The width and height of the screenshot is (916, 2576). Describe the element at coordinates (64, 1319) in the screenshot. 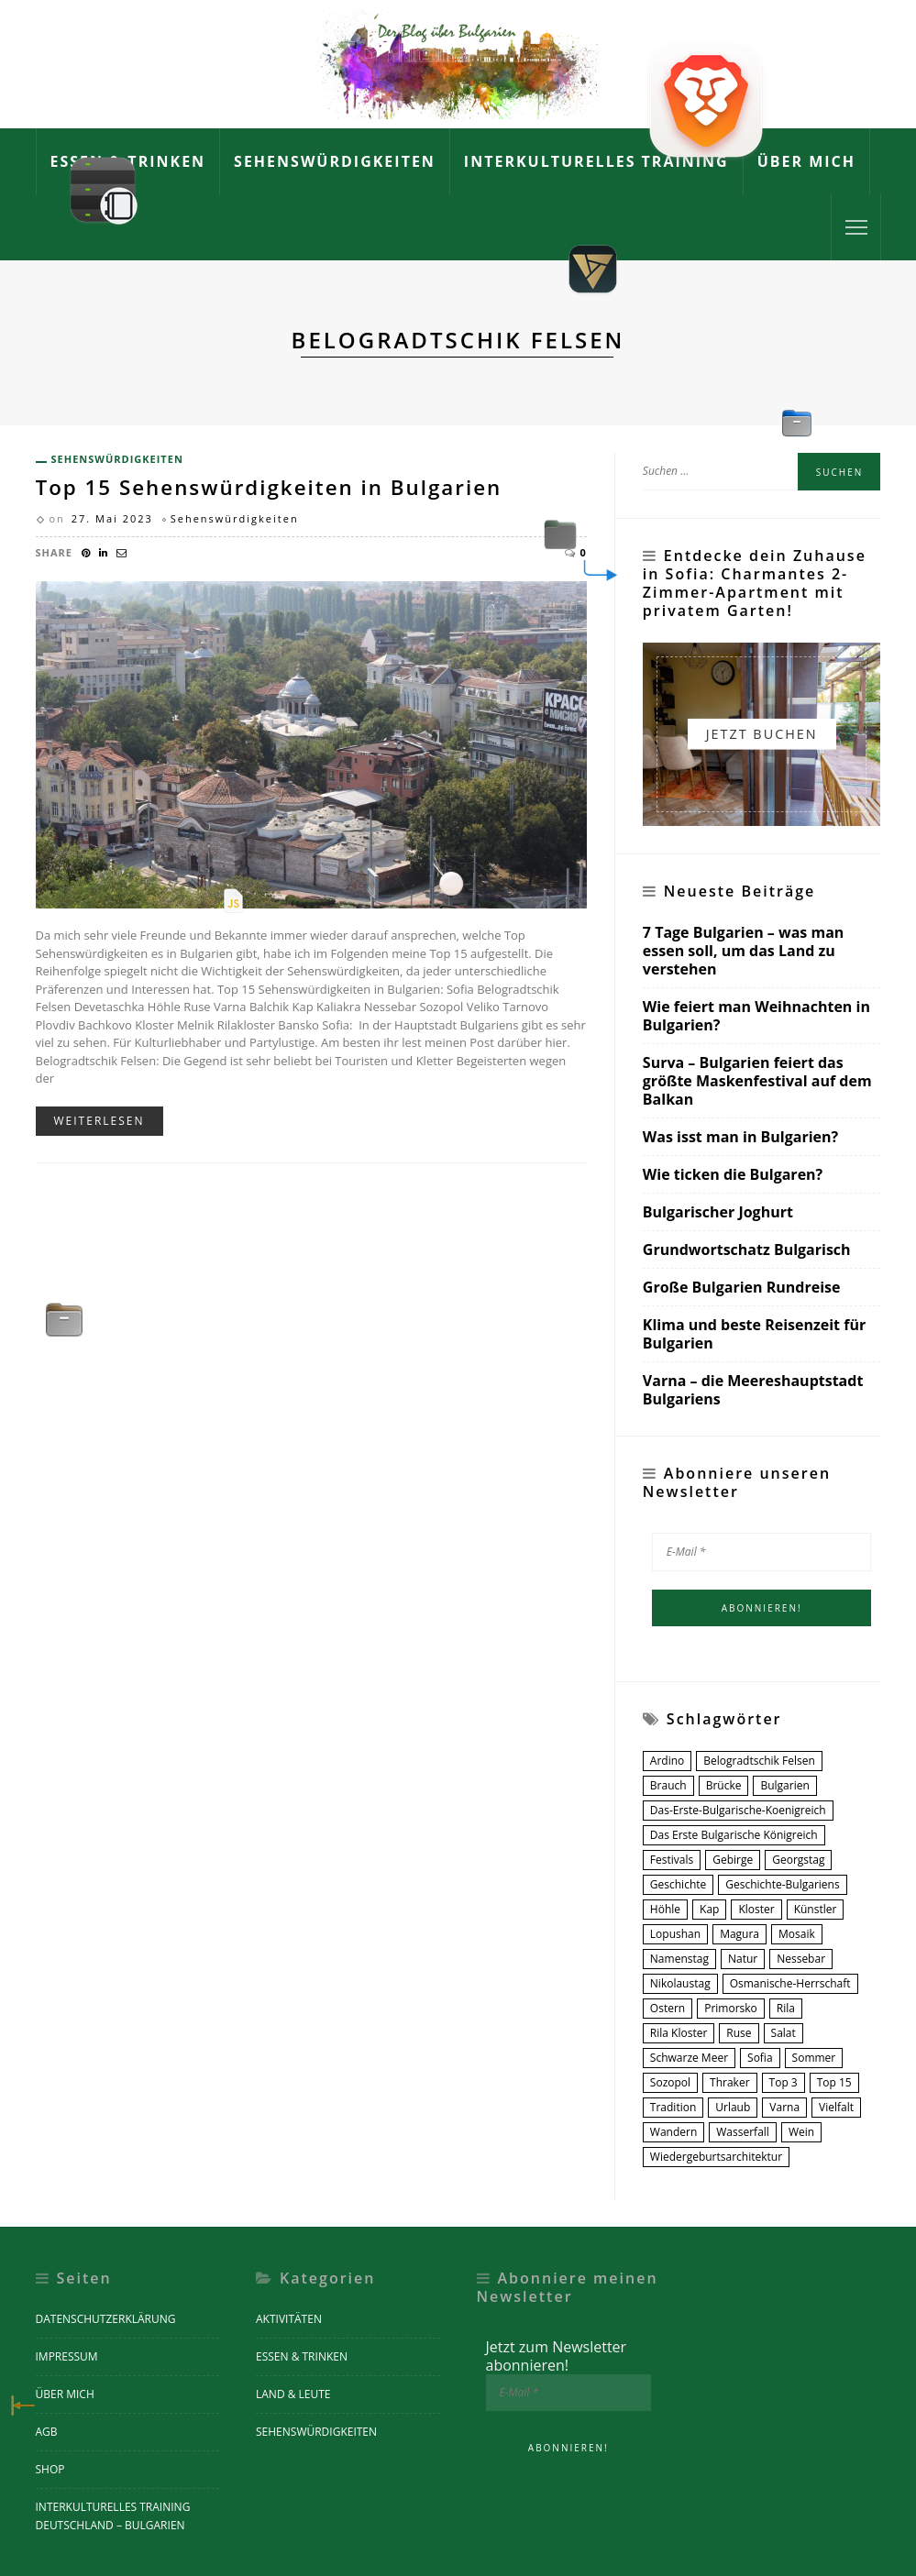

I see `open the file manager application` at that location.